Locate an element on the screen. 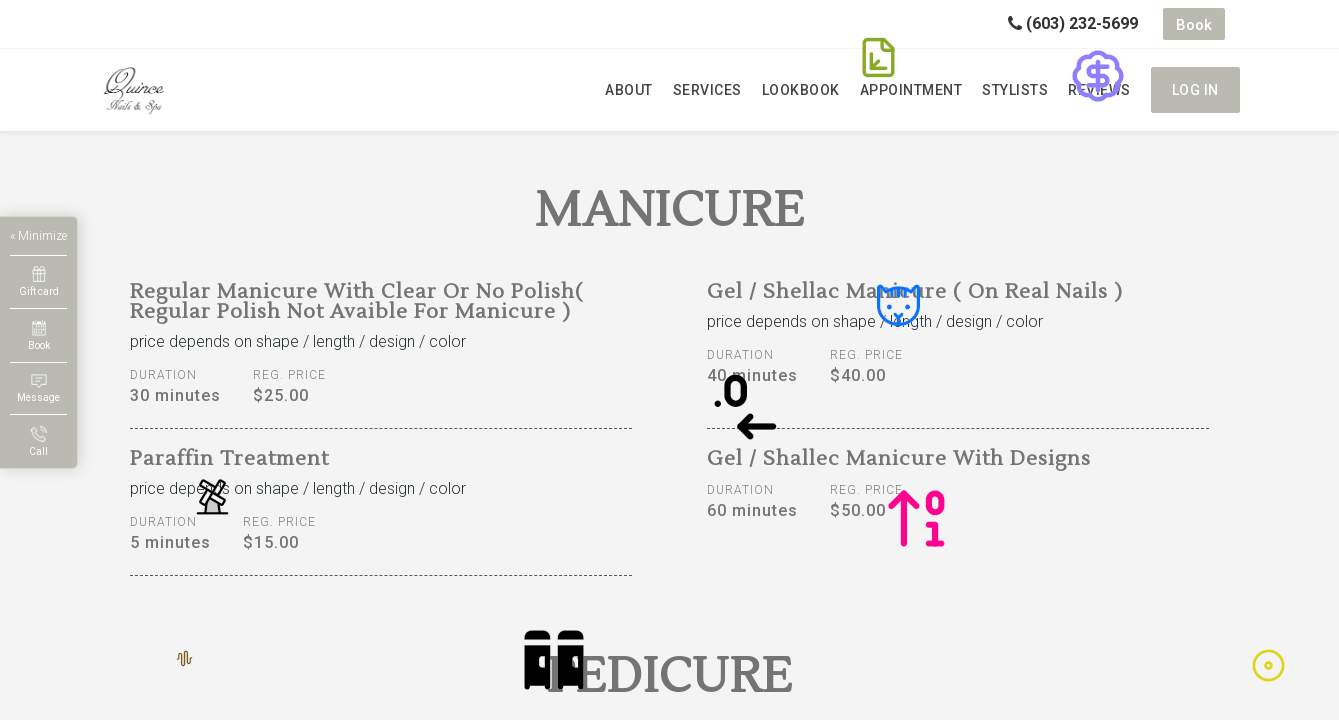 This screenshot has height=720, width=1339. locate nearby portable restrooms is located at coordinates (554, 660).